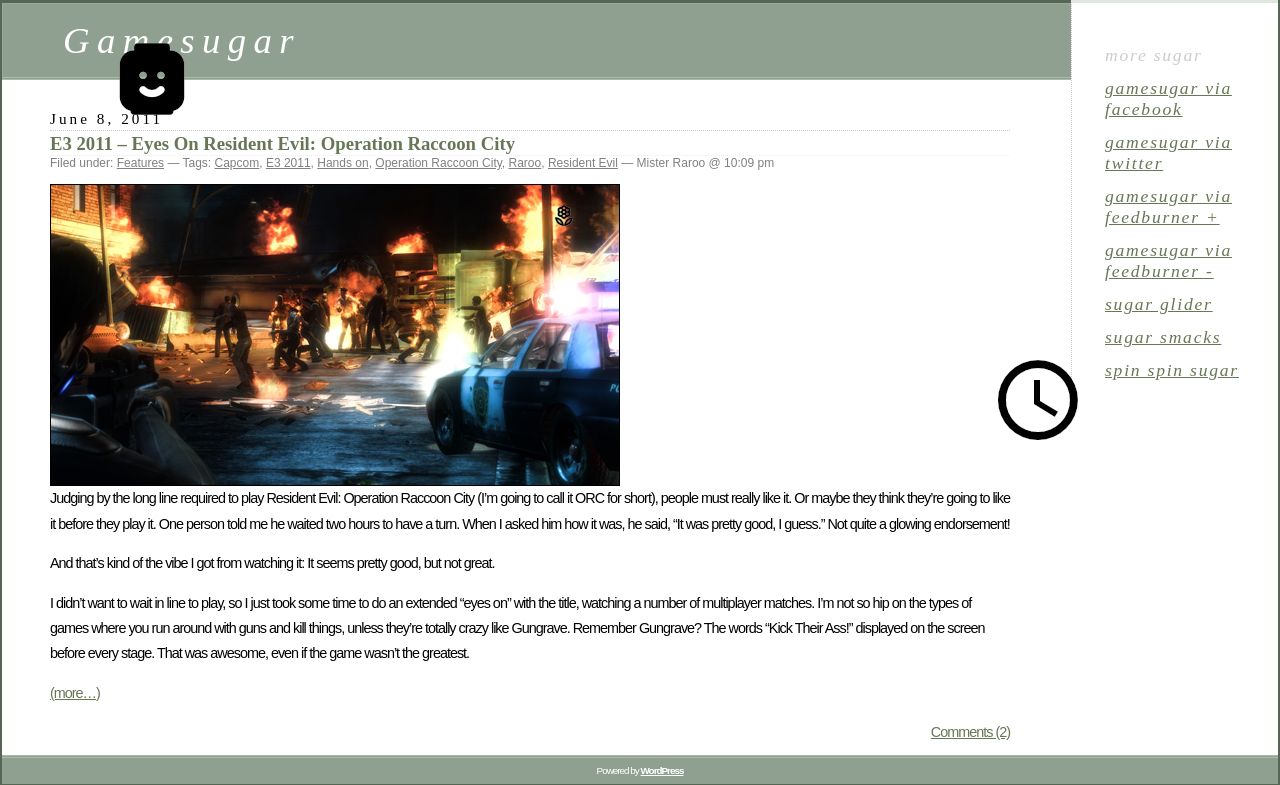 The width and height of the screenshot is (1280, 785). I want to click on save item to watch later, so click(1038, 400).